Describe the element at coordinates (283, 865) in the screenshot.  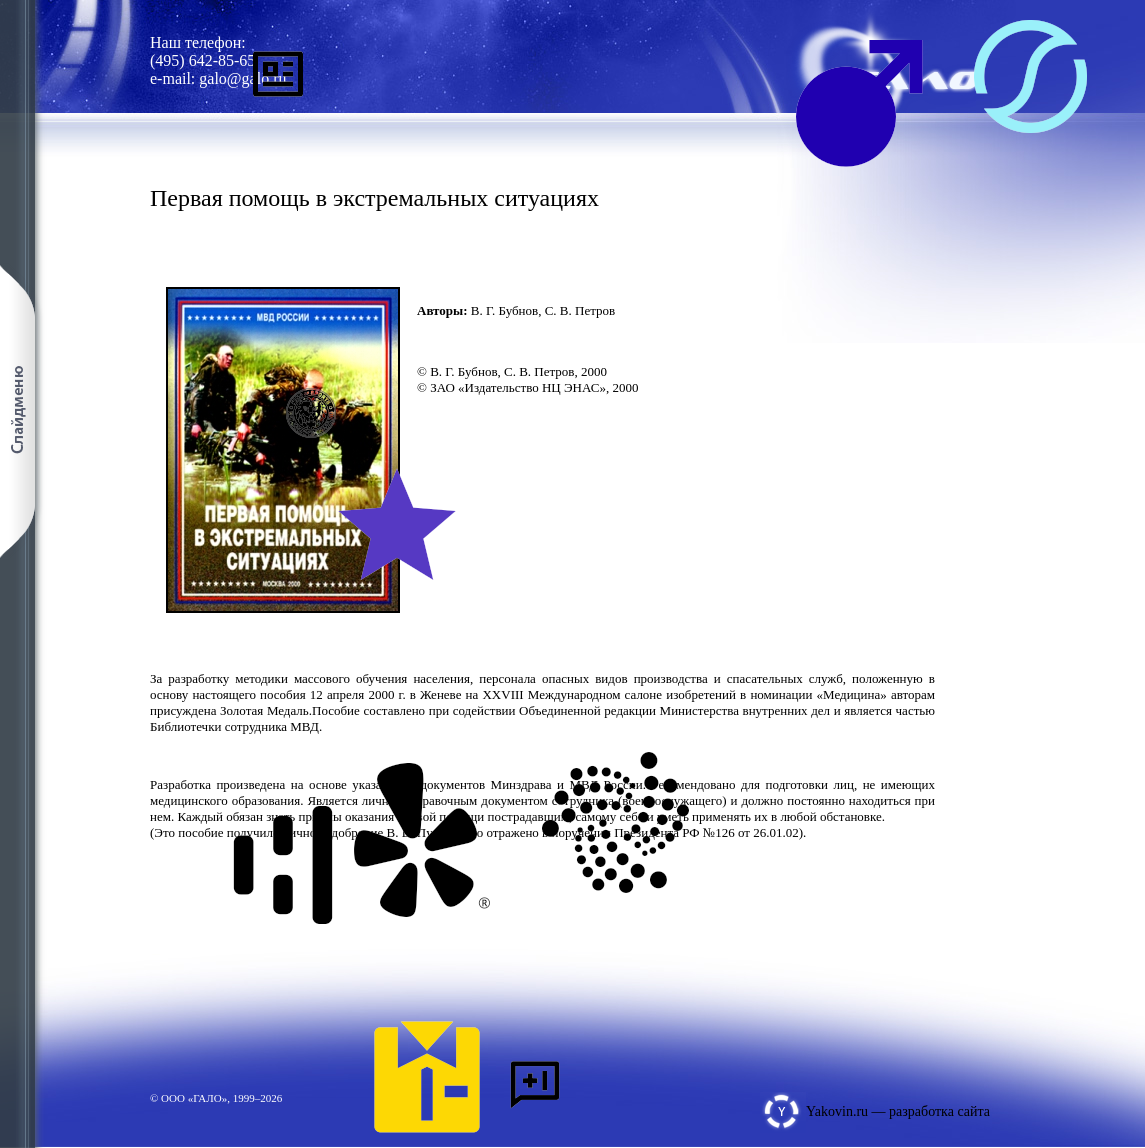
I see `open hyperskill learning platform` at that location.